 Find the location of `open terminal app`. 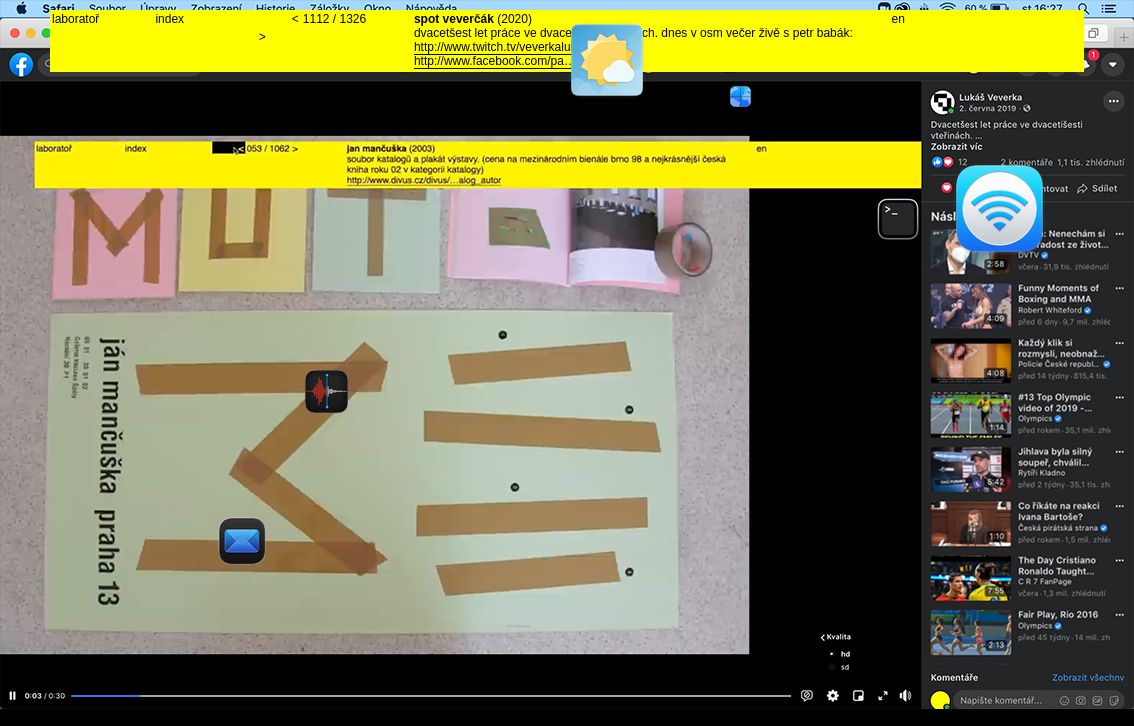

open terminal app is located at coordinates (898, 219).